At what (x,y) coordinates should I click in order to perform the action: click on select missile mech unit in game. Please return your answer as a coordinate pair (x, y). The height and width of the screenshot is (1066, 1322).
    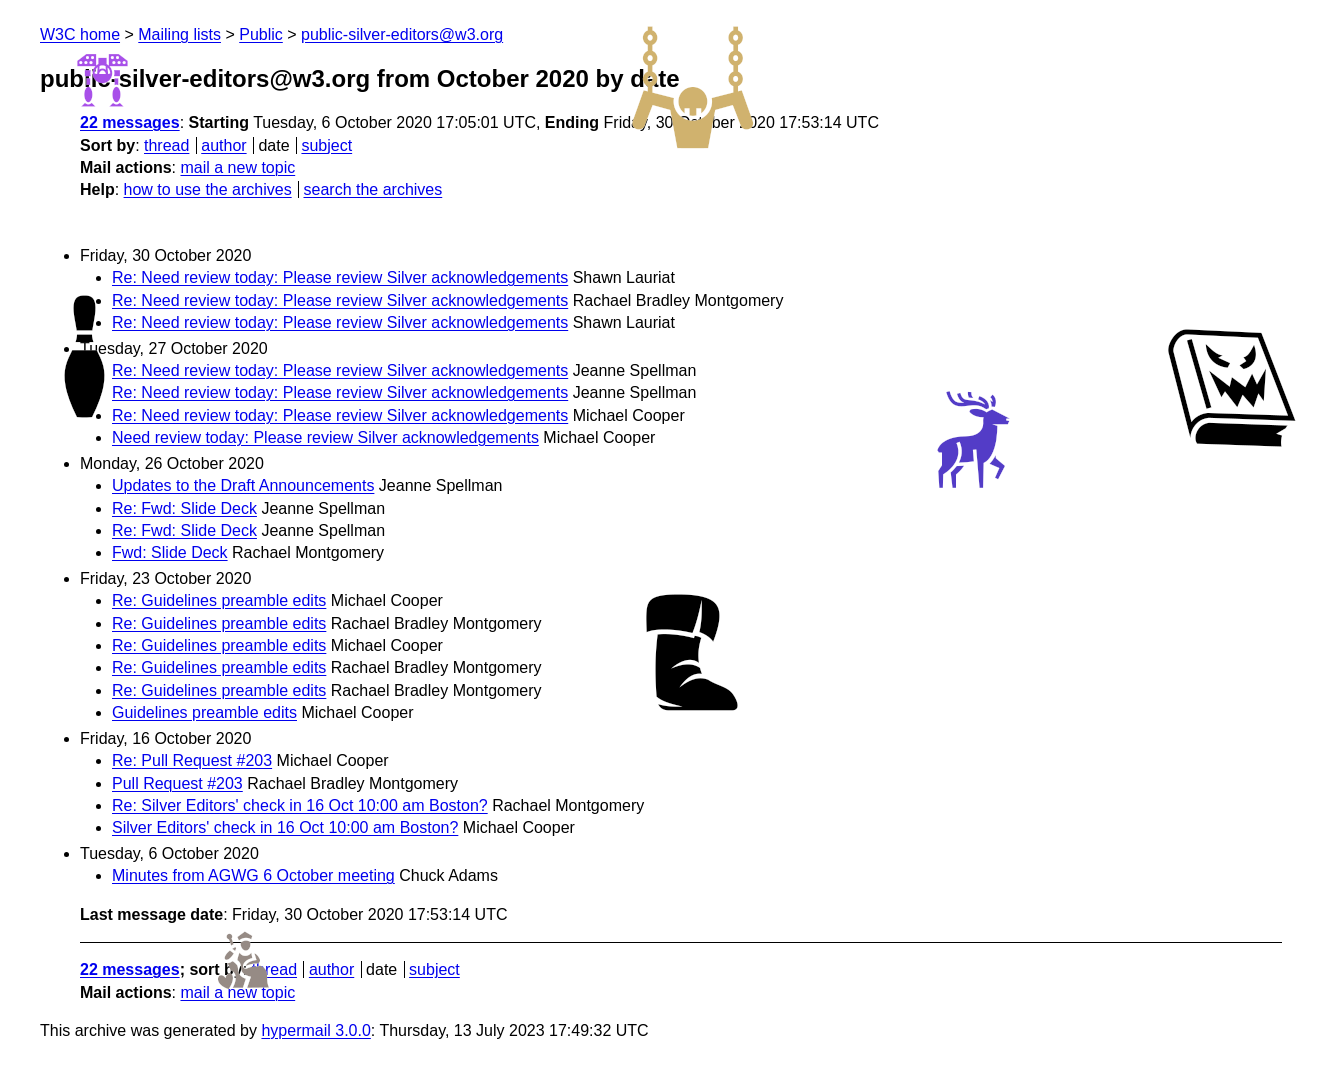
    Looking at the image, I should click on (102, 80).